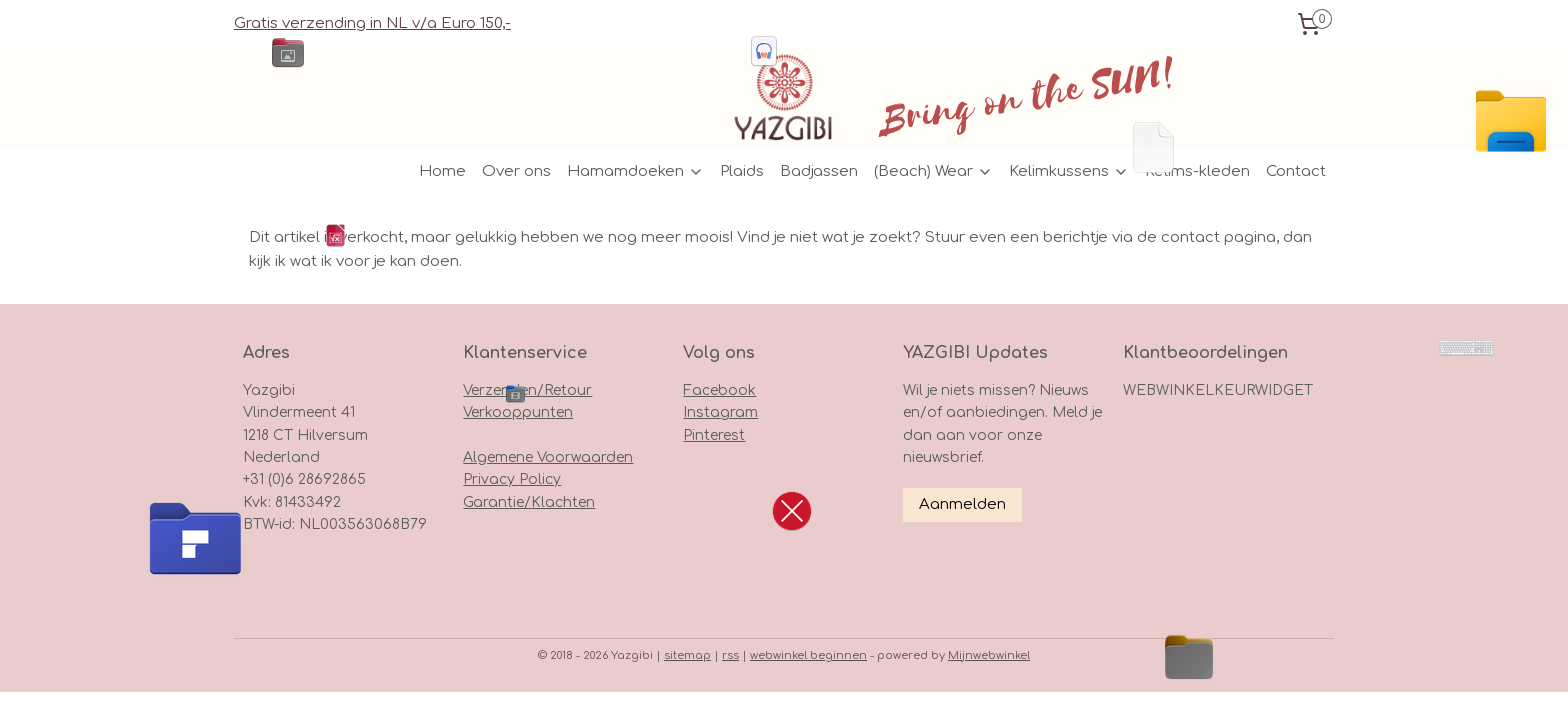 Image resolution: width=1568 pixels, height=720 pixels. Describe the element at coordinates (1466, 347) in the screenshot. I see `connect a bluetooth keyboard` at that location.